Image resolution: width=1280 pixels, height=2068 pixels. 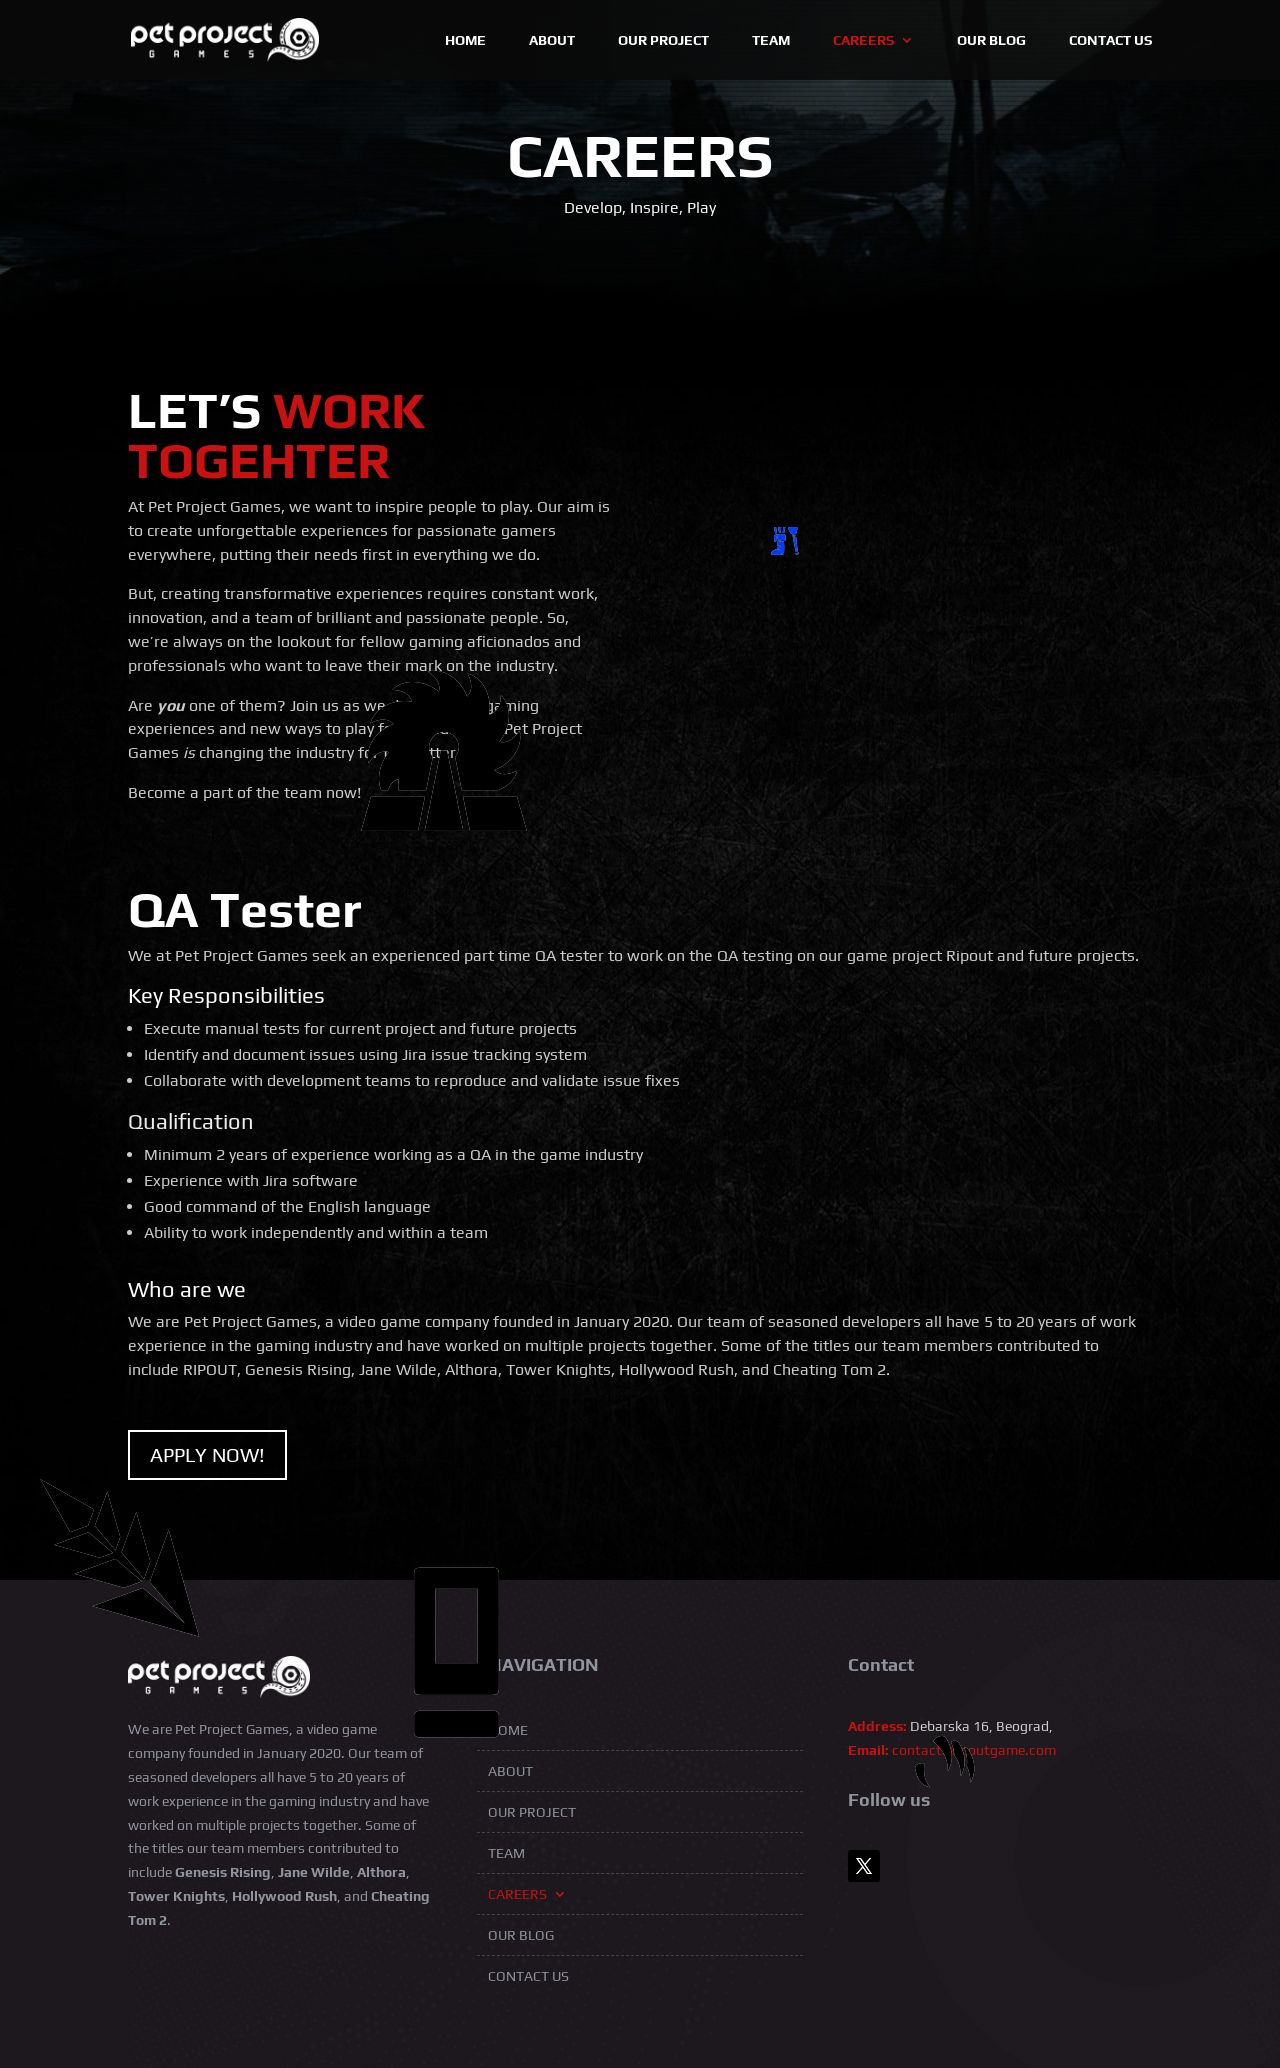 I want to click on activate grab or snatch ability, so click(x=945, y=1766).